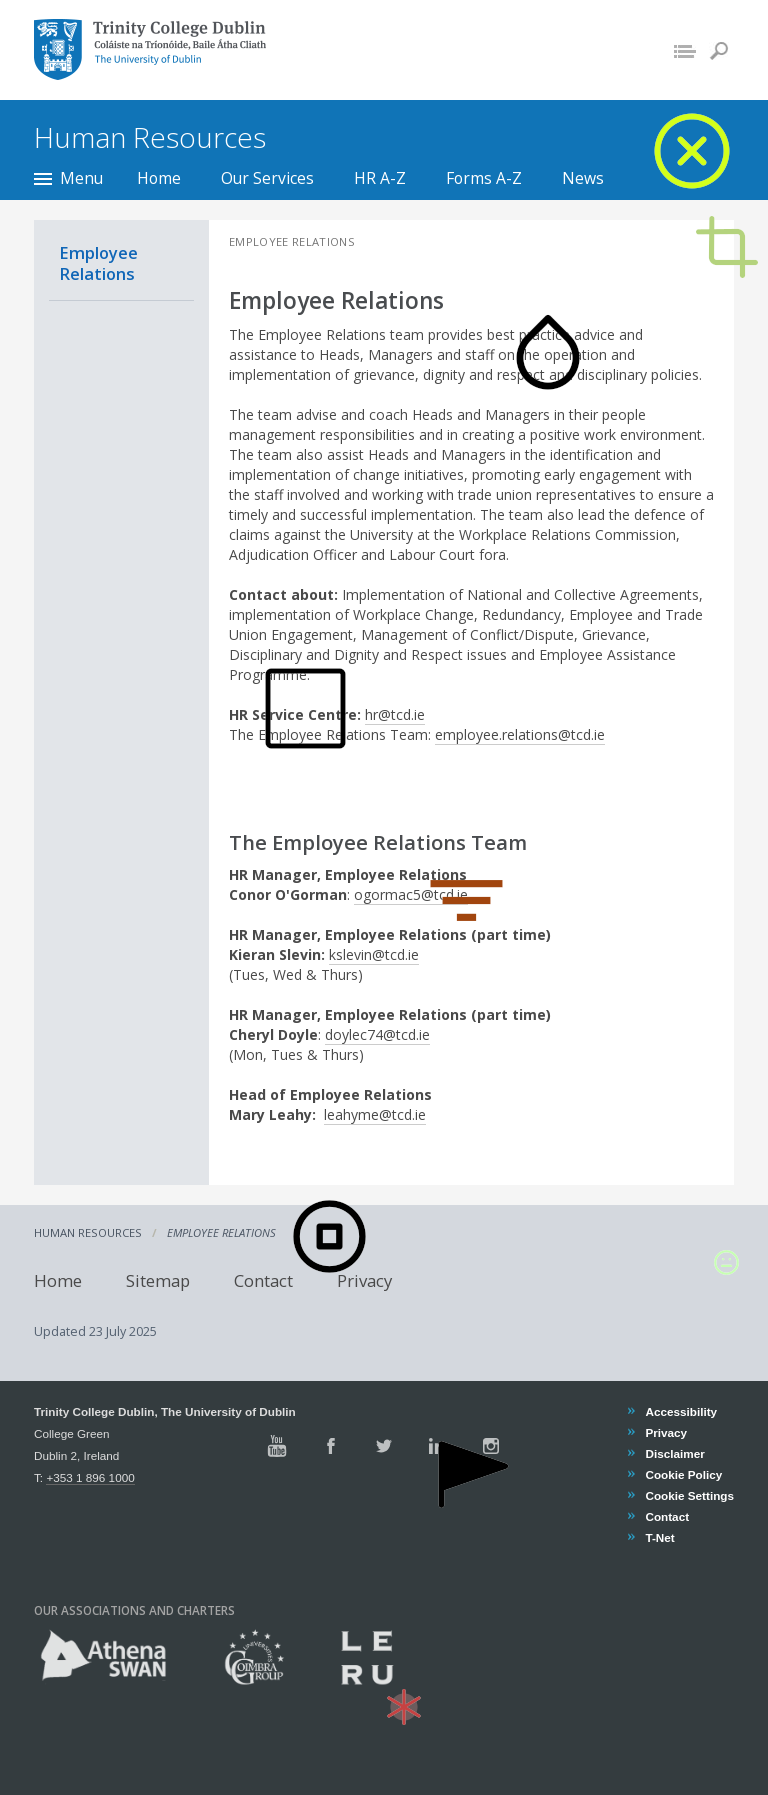 This screenshot has height=1795, width=768. What do you see at coordinates (466, 900) in the screenshot?
I see `filter list or search results` at bounding box center [466, 900].